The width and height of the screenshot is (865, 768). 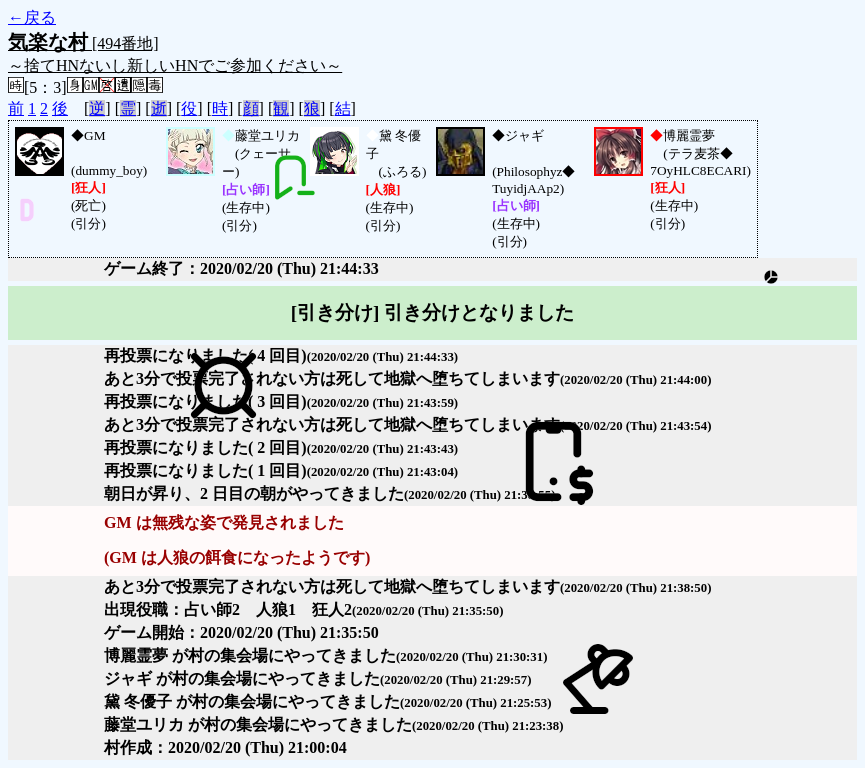 What do you see at coordinates (771, 277) in the screenshot?
I see `view data breakdown by category` at bounding box center [771, 277].